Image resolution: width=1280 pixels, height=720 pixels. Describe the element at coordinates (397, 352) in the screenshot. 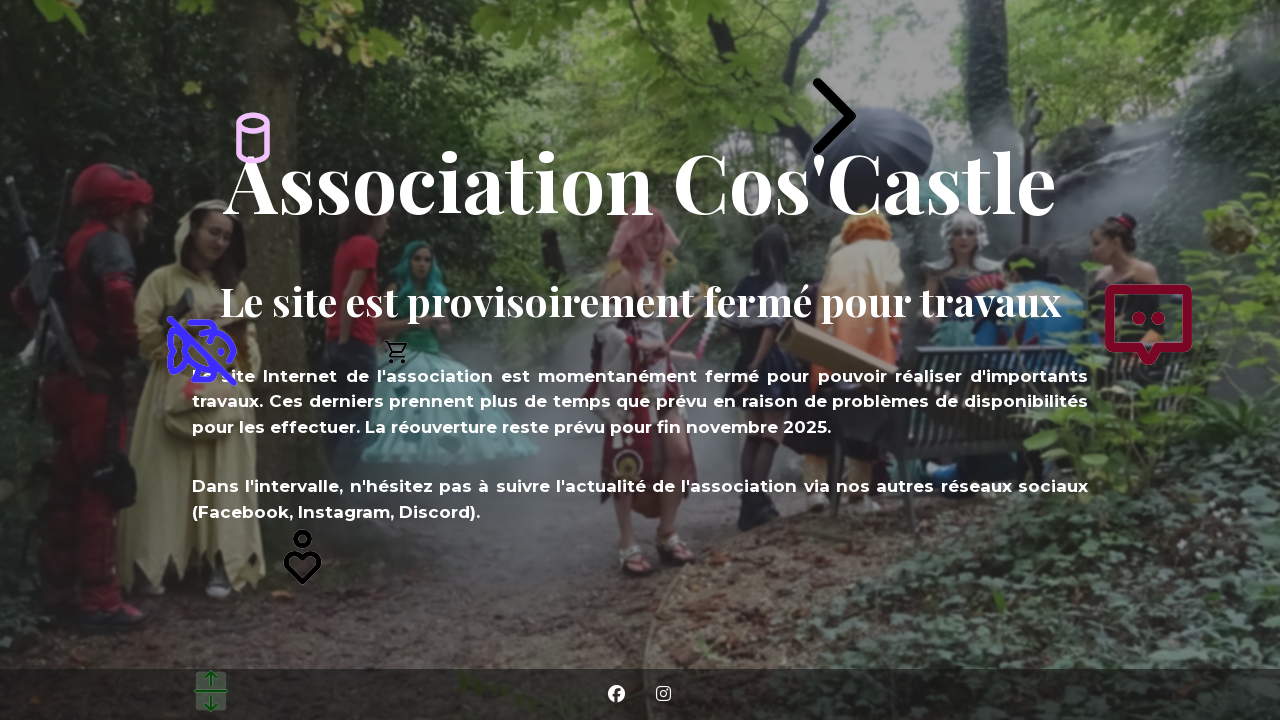

I see `view your shopping cart` at that location.